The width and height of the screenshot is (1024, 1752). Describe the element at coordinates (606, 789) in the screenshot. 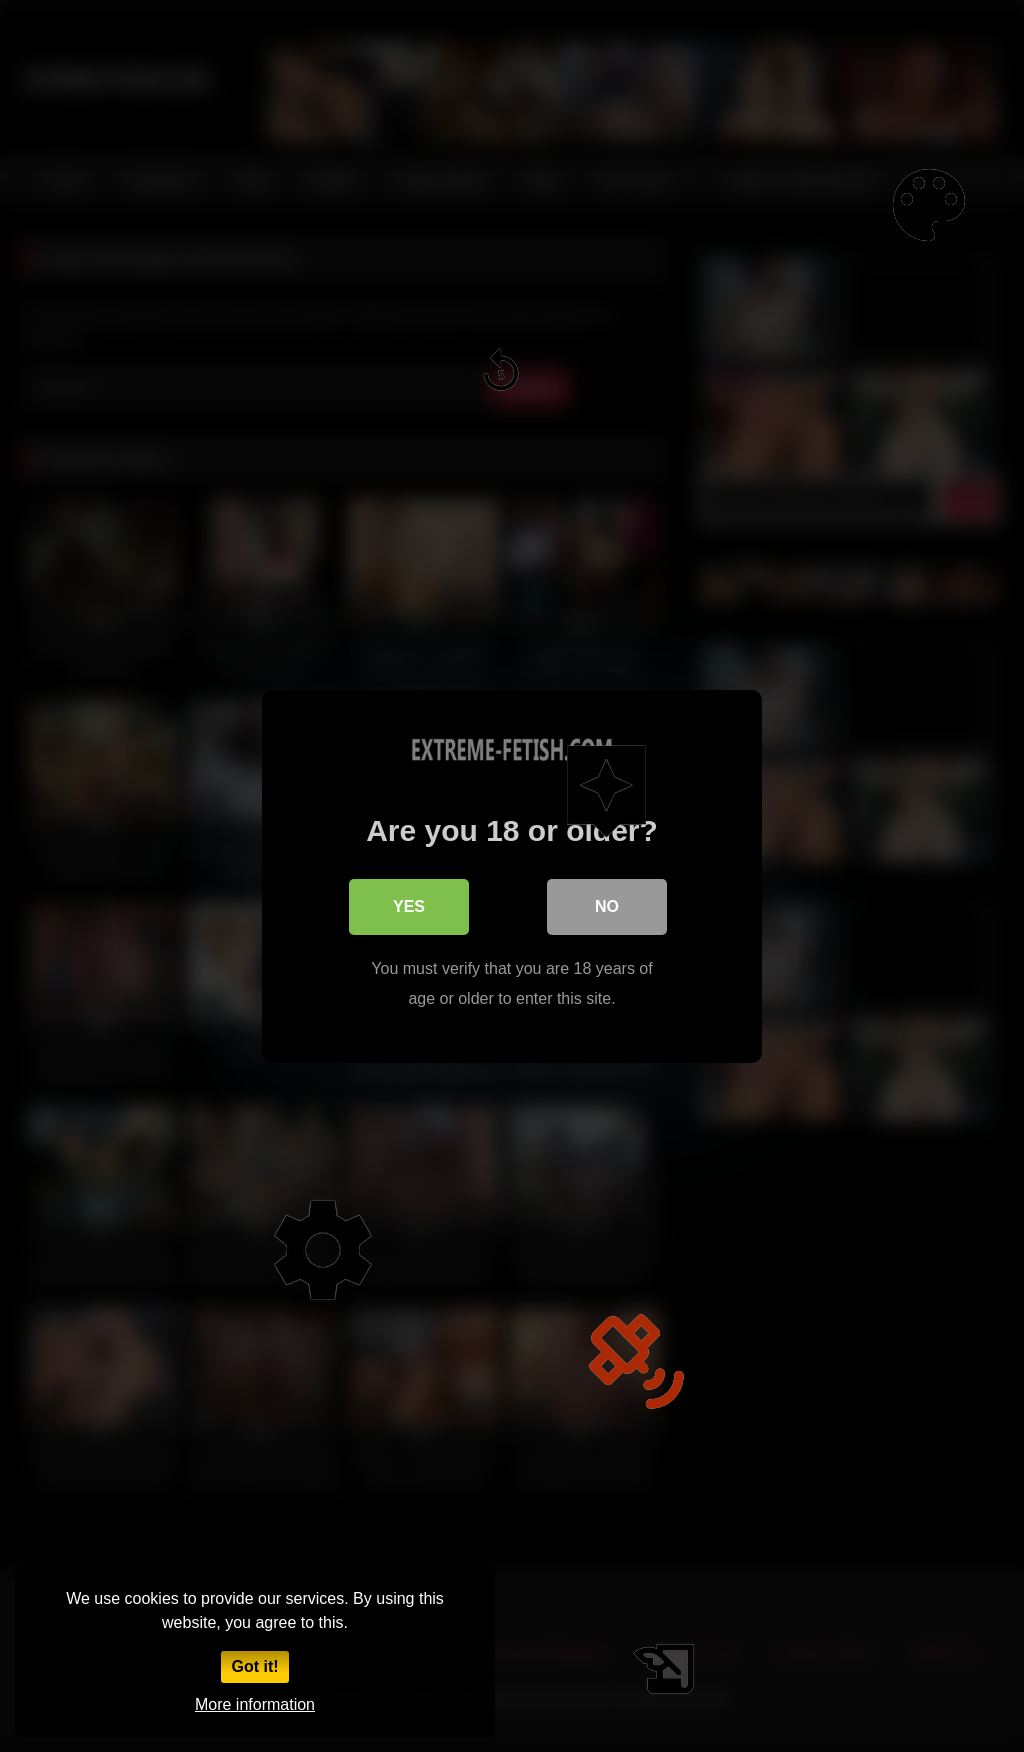

I see `access AI assistant or smart help features` at that location.